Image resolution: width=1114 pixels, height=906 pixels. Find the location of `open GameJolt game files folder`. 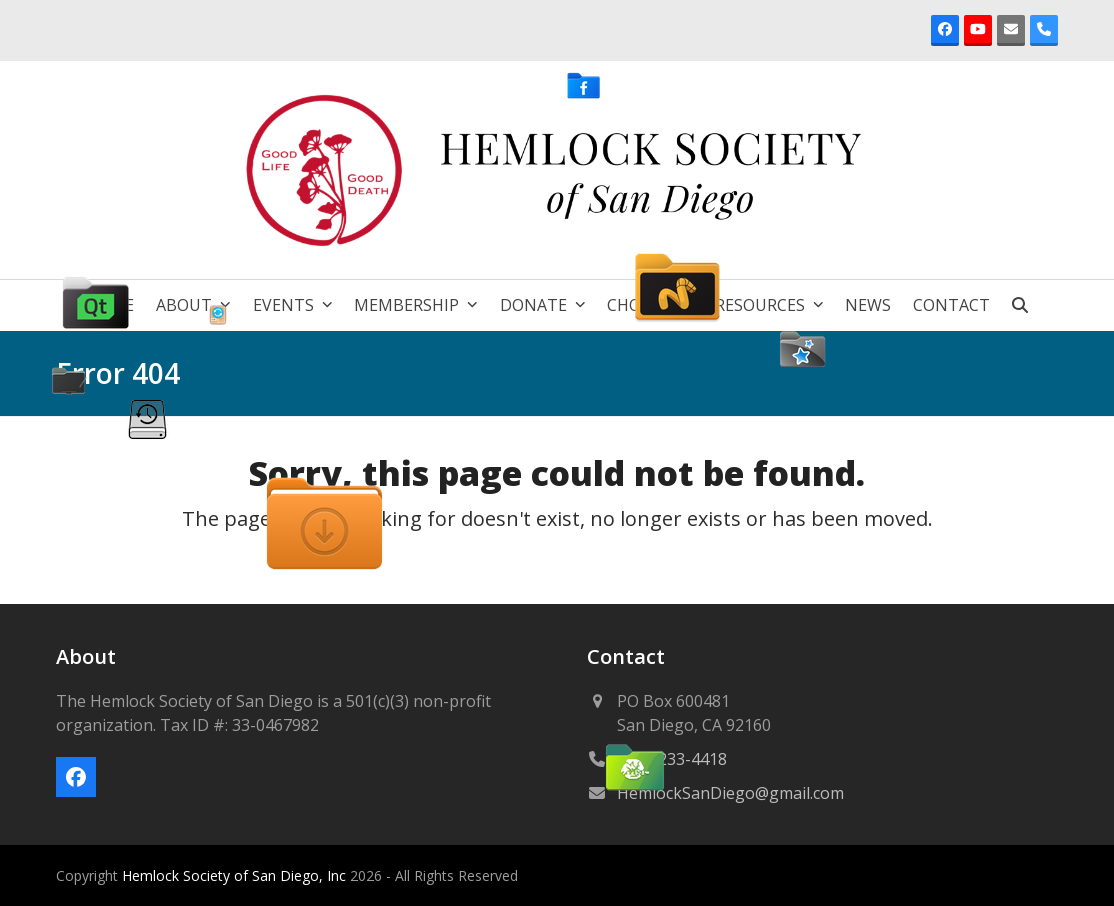

open GameJolt game files folder is located at coordinates (635, 769).